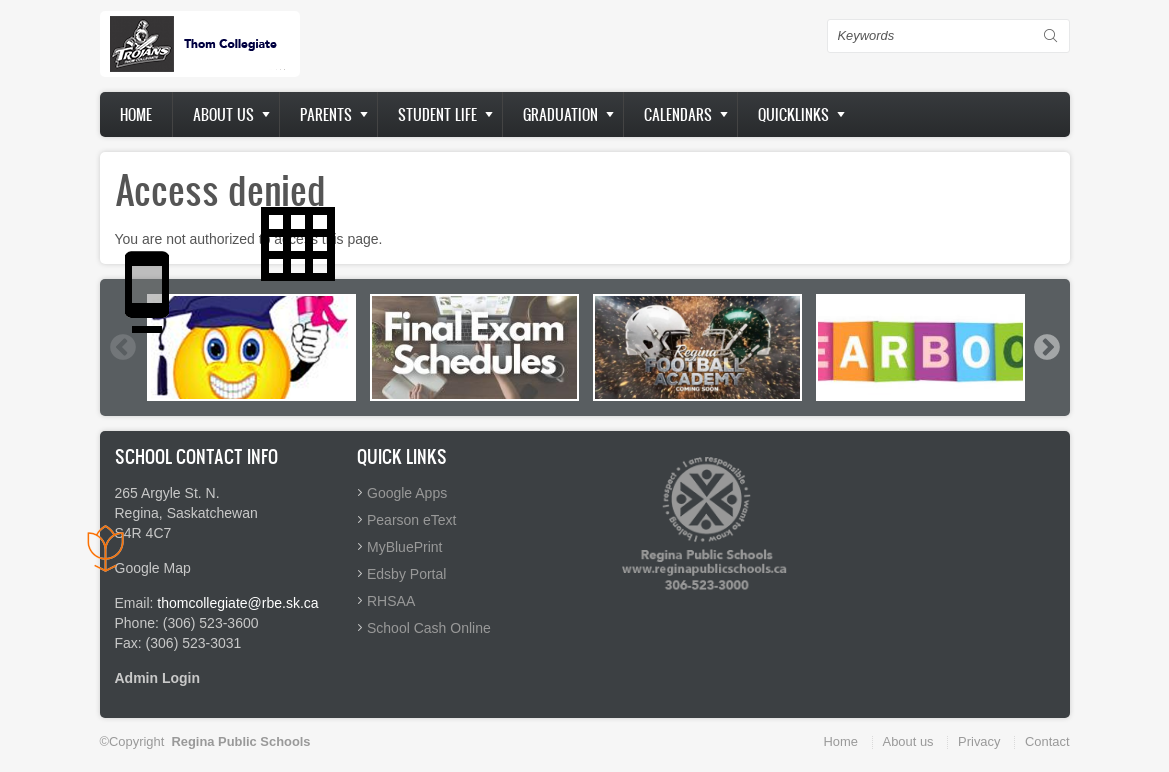  Describe the element at coordinates (105, 548) in the screenshot. I see `view garden or plant-related content` at that location.